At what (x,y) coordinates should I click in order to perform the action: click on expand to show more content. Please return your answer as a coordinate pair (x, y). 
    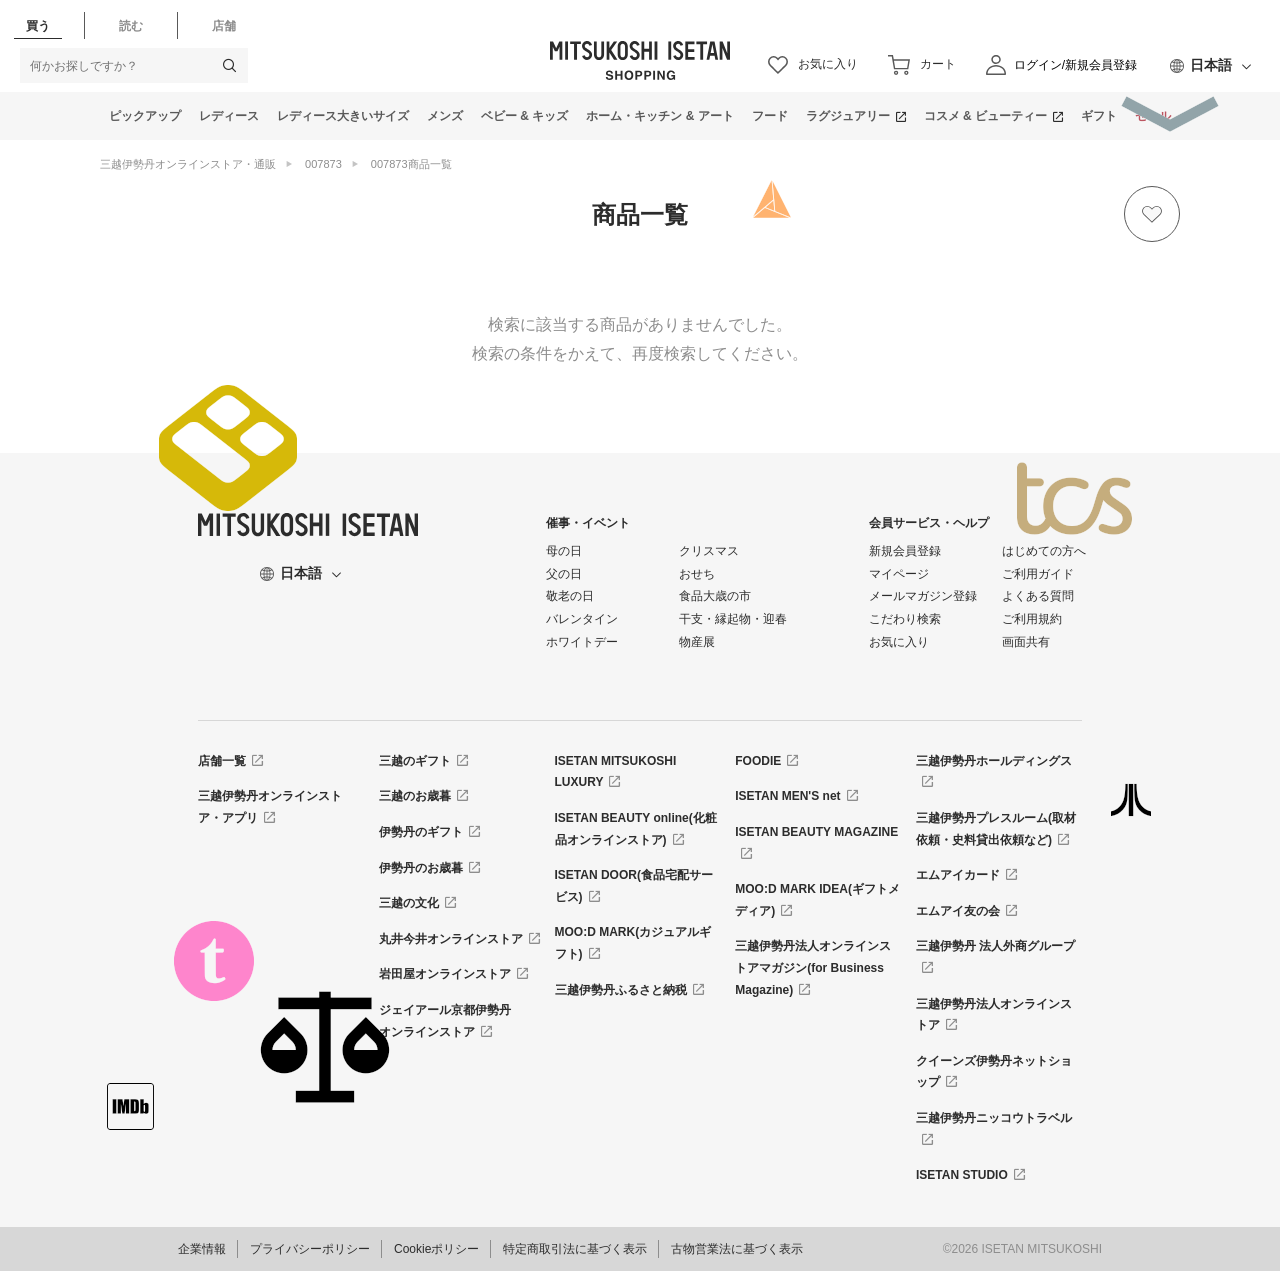
    Looking at the image, I should click on (1170, 112).